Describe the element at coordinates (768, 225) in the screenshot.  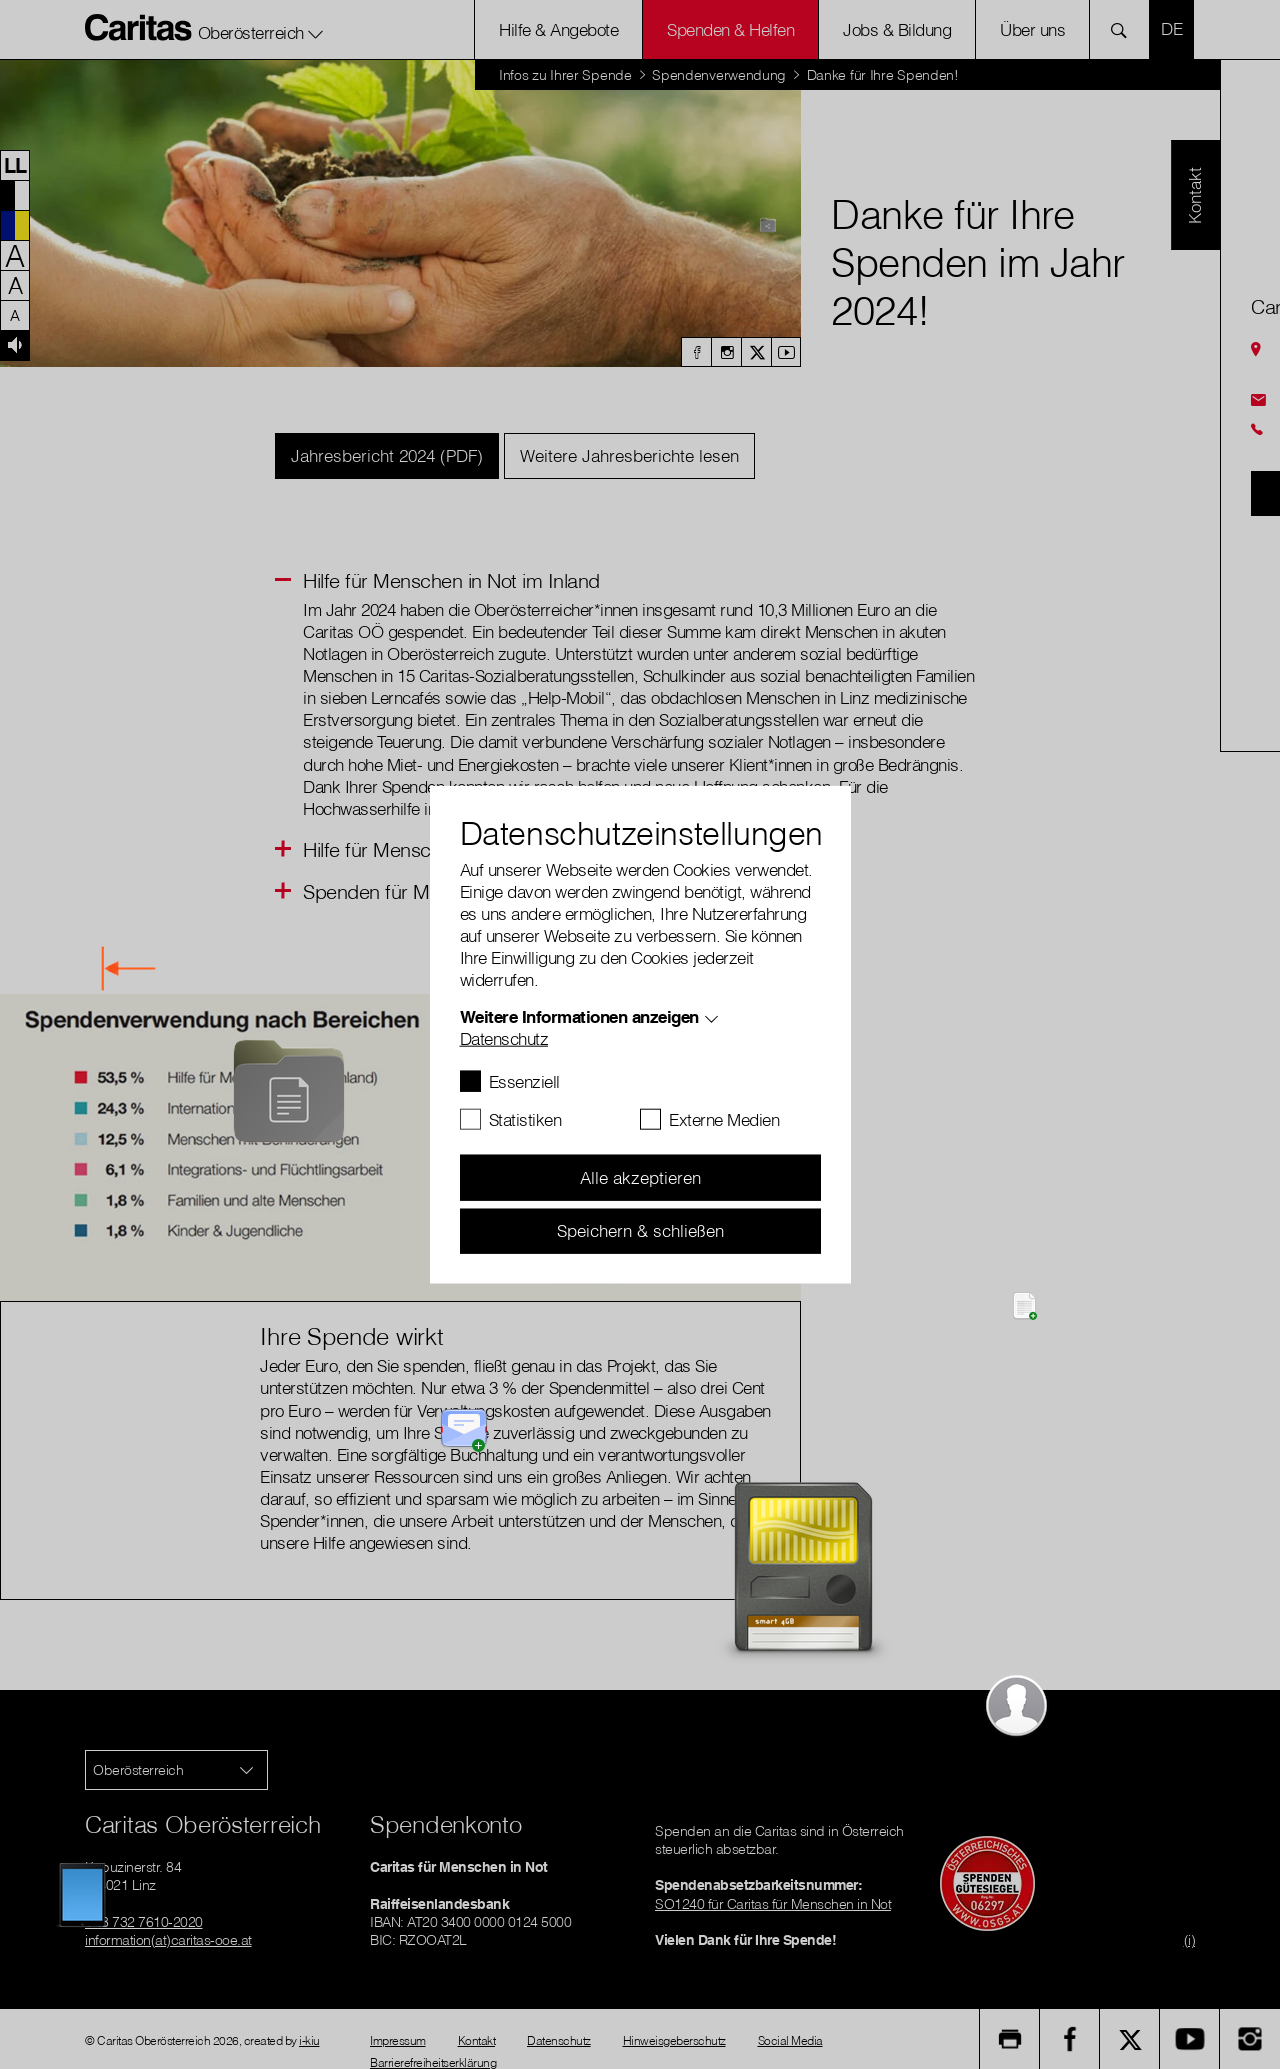
I see `access your public shared files folder` at that location.